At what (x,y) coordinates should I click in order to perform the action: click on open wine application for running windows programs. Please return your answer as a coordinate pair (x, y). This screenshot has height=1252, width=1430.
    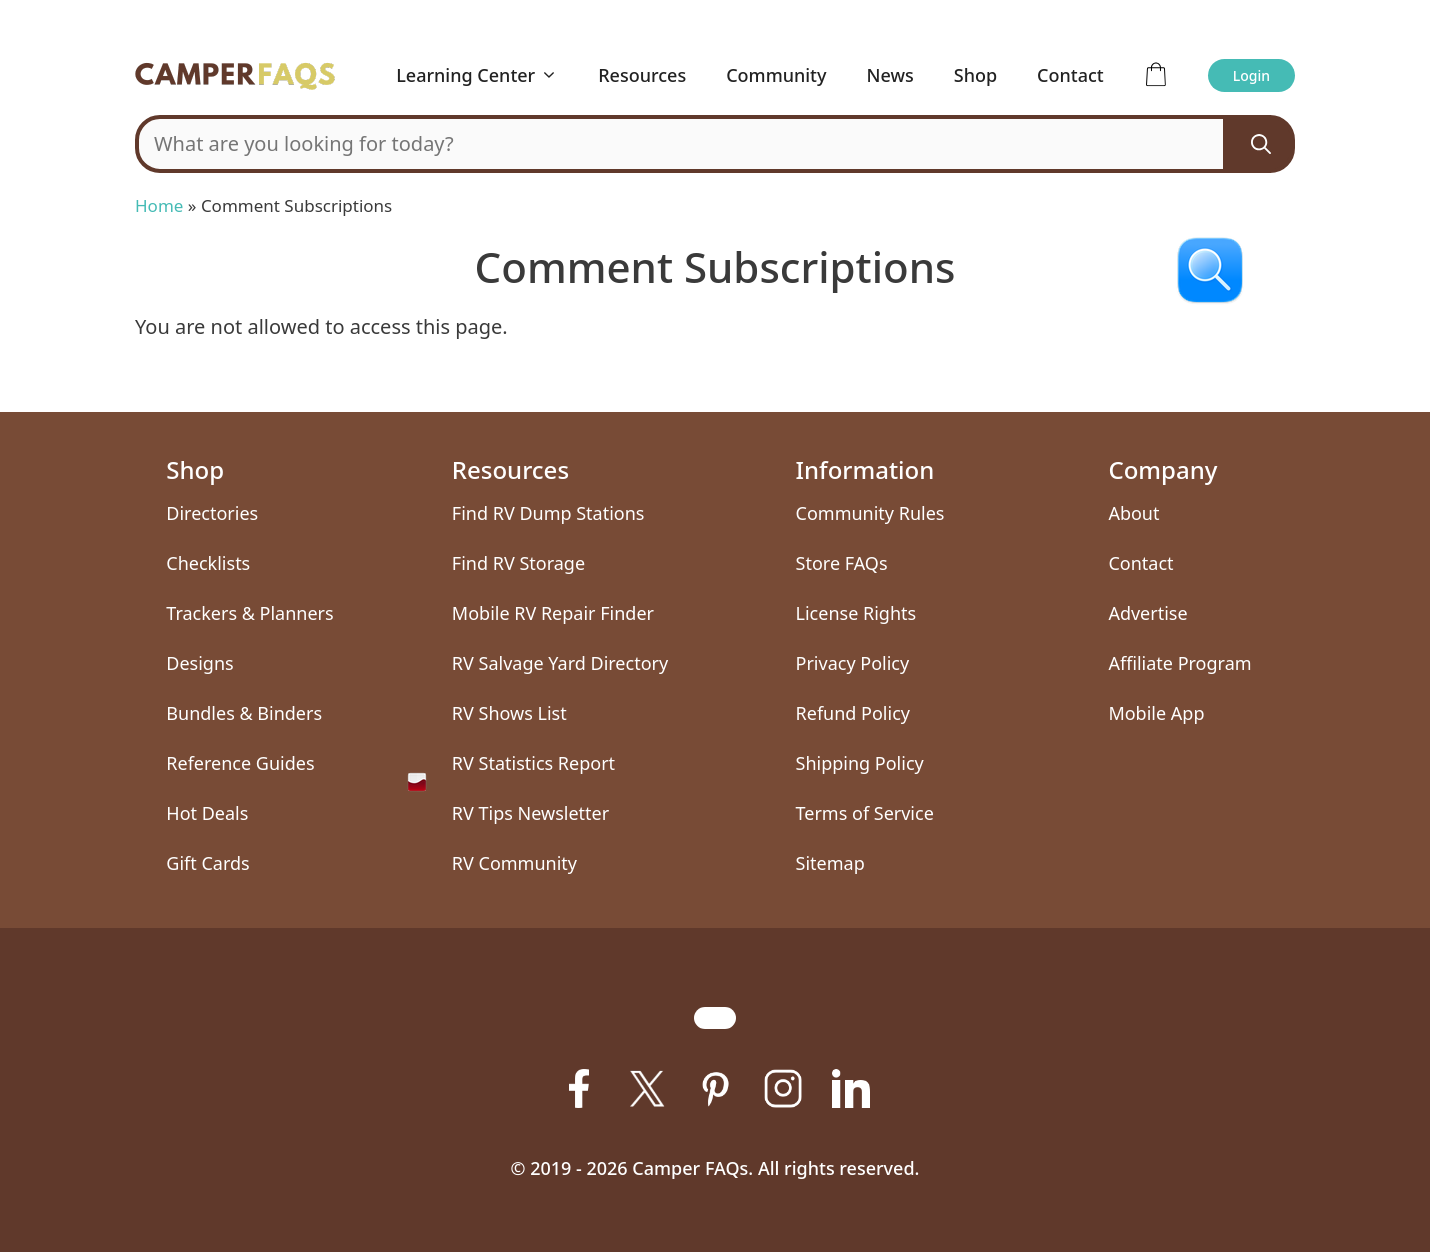
    Looking at the image, I should click on (417, 782).